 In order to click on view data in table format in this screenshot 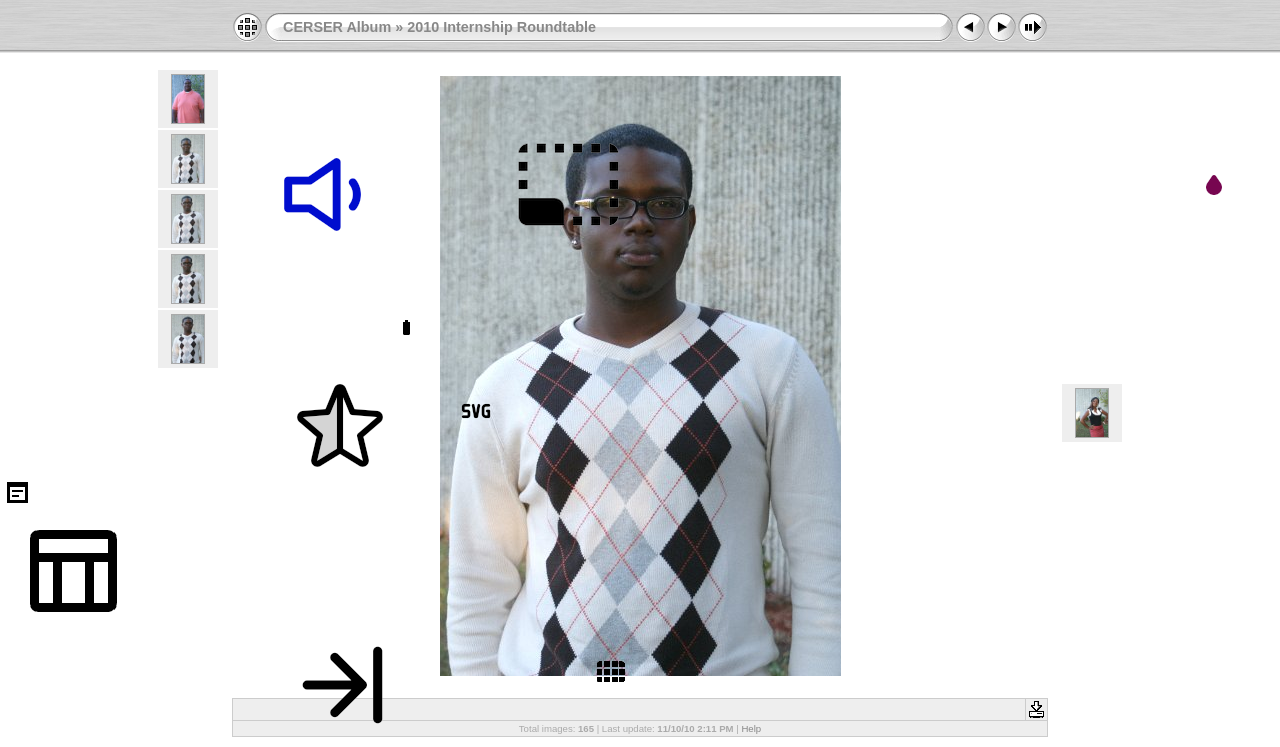, I will do `click(71, 571)`.